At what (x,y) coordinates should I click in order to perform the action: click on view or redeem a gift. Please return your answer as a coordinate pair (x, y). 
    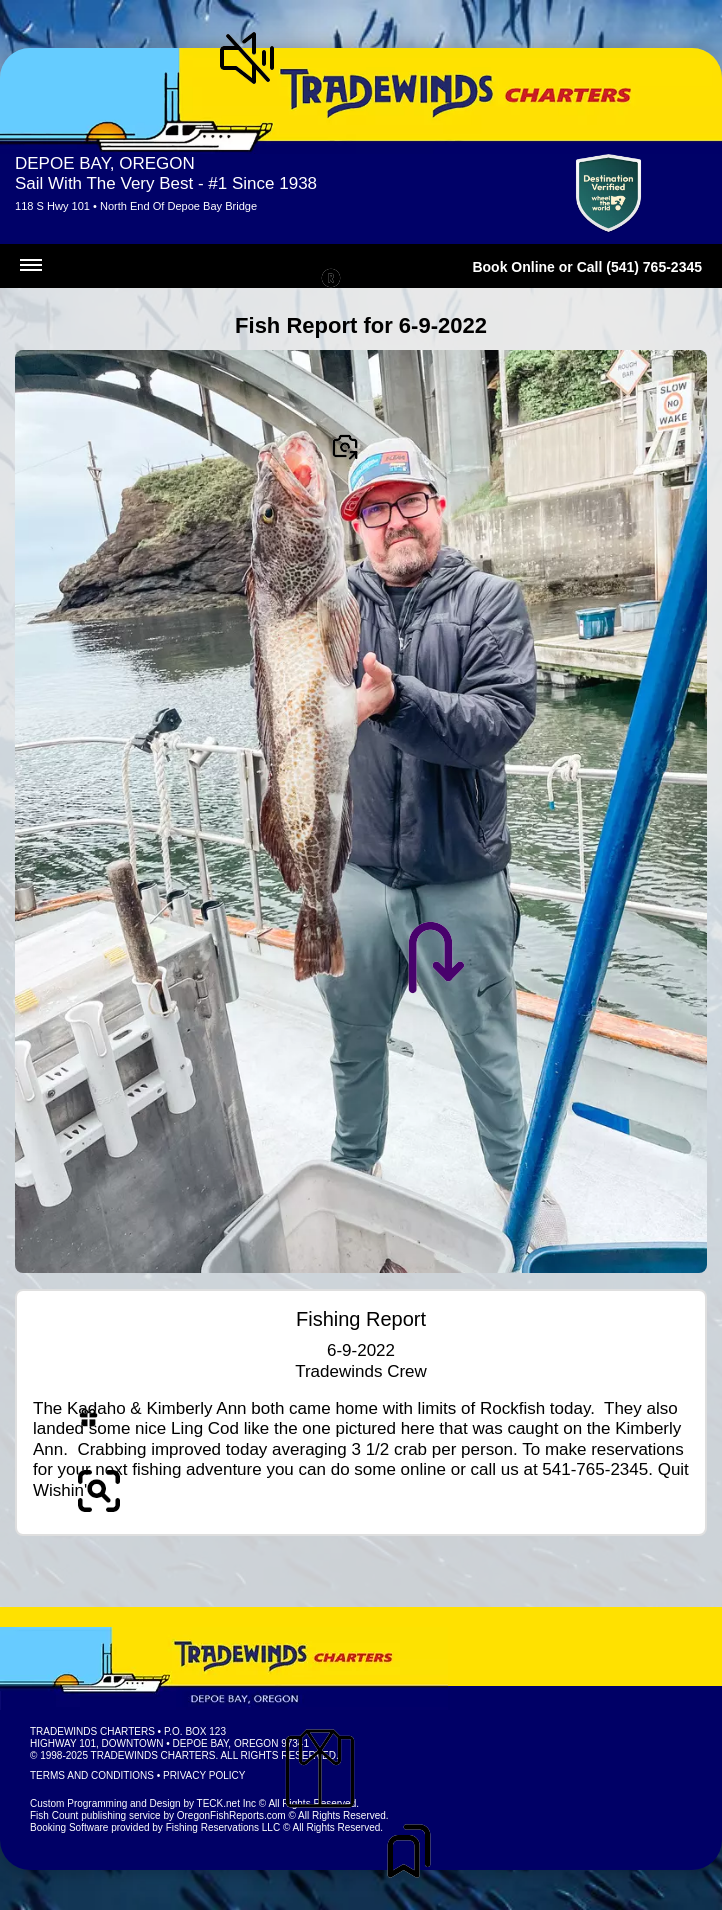
    Looking at the image, I should click on (88, 1417).